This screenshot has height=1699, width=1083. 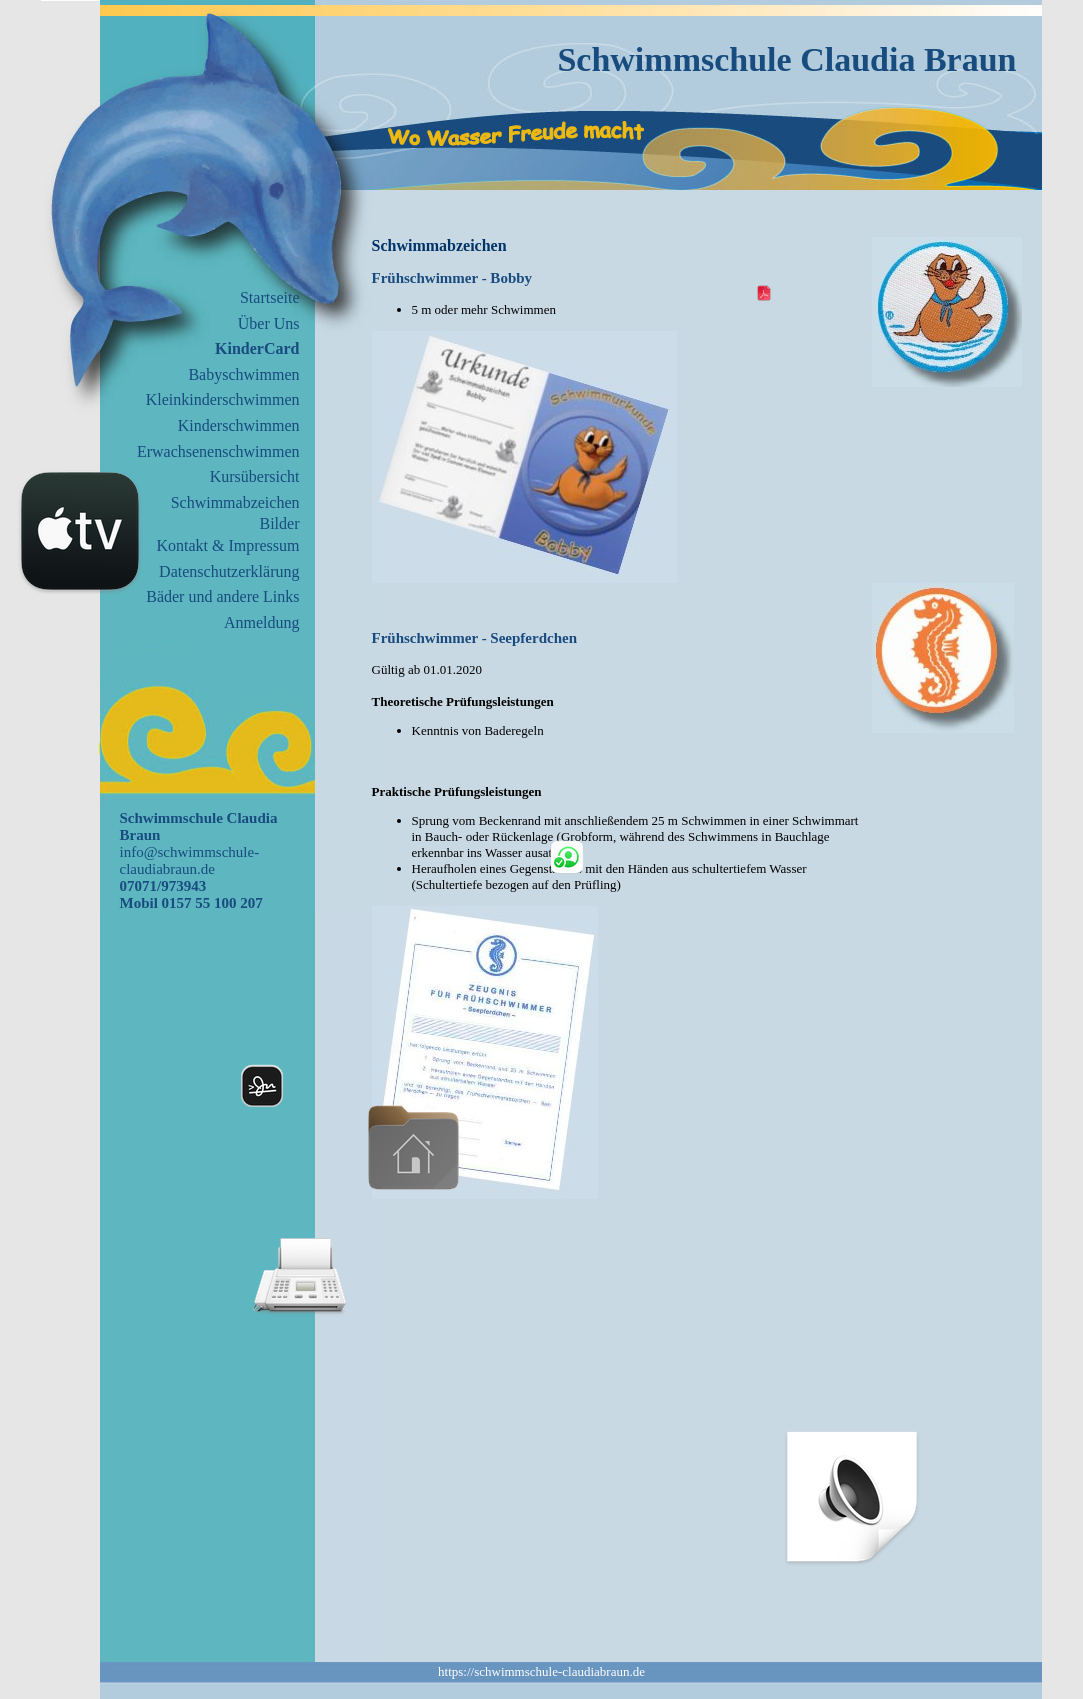 What do you see at coordinates (262, 1086) in the screenshot?
I see `open secretive app for secure key management` at bounding box center [262, 1086].